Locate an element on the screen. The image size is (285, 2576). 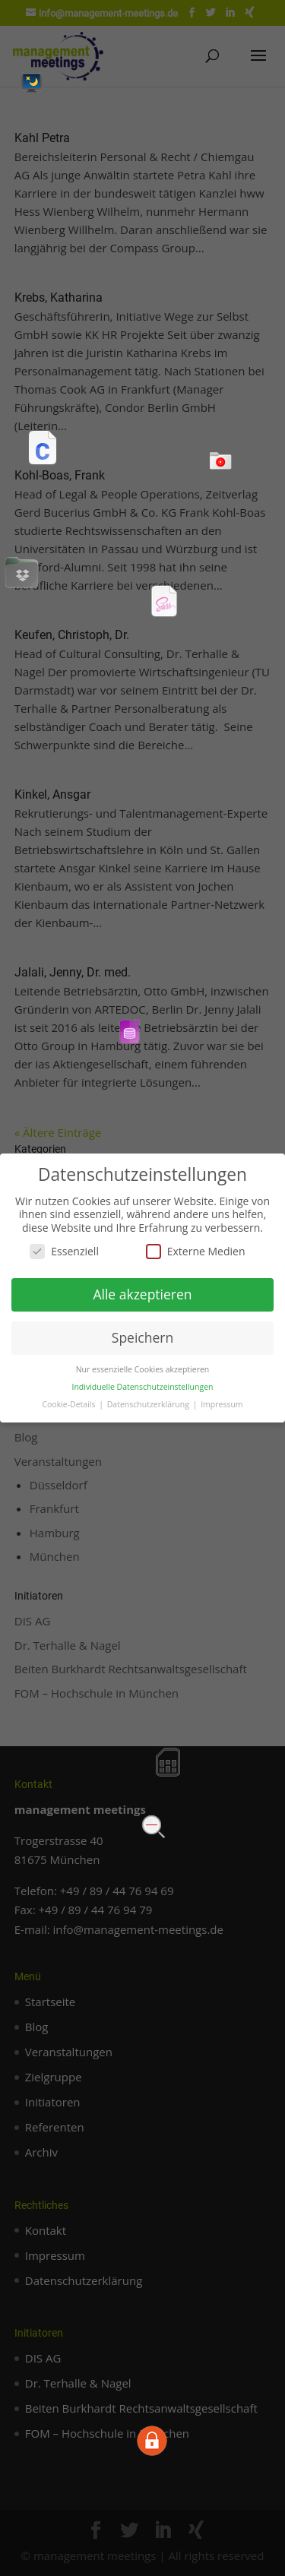
zoom out to see more content is located at coordinates (153, 1826).